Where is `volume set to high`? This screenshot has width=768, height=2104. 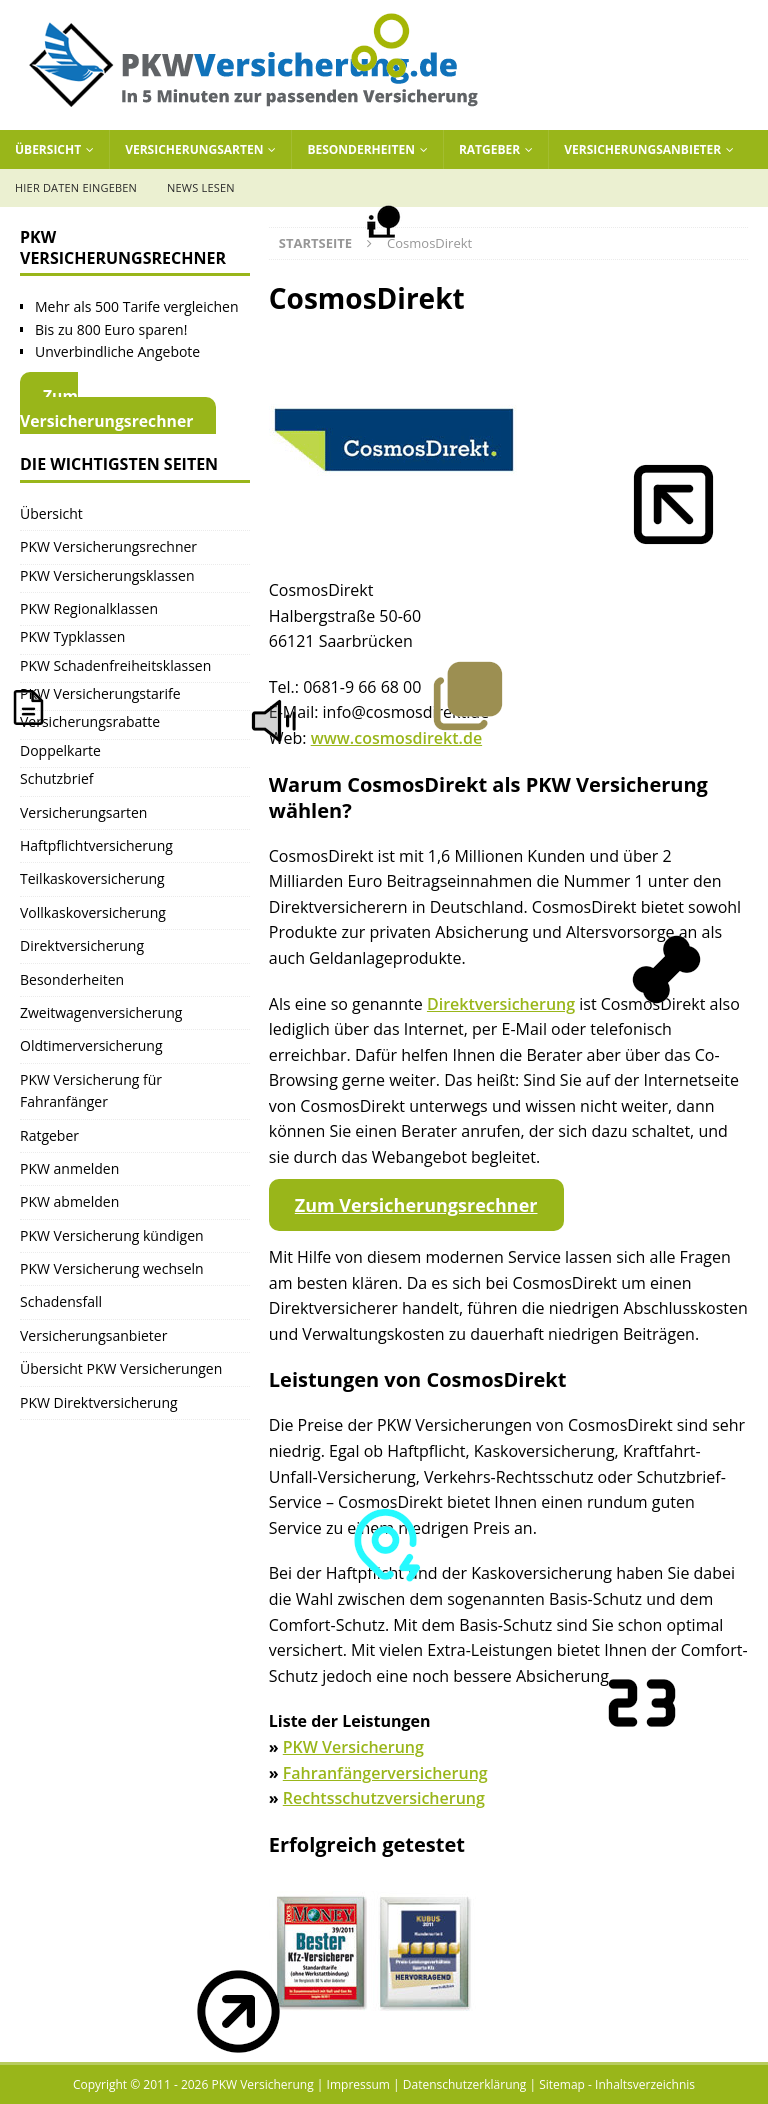
volume set to high is located at coordinates (273, 721).